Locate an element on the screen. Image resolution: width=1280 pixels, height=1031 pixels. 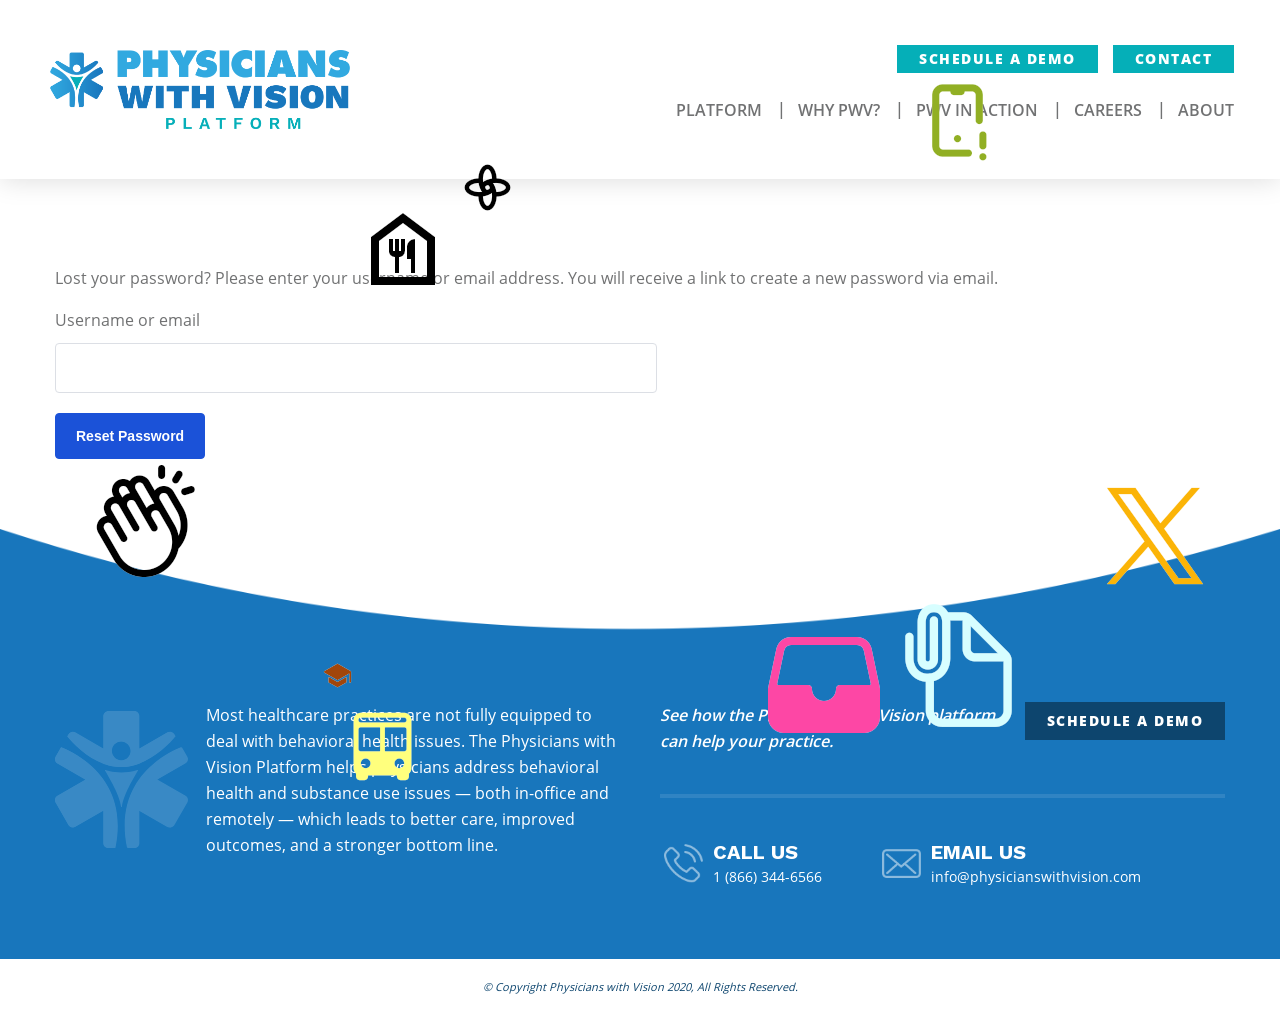
view bus routes or schedules is located at coordinates (382, 746).